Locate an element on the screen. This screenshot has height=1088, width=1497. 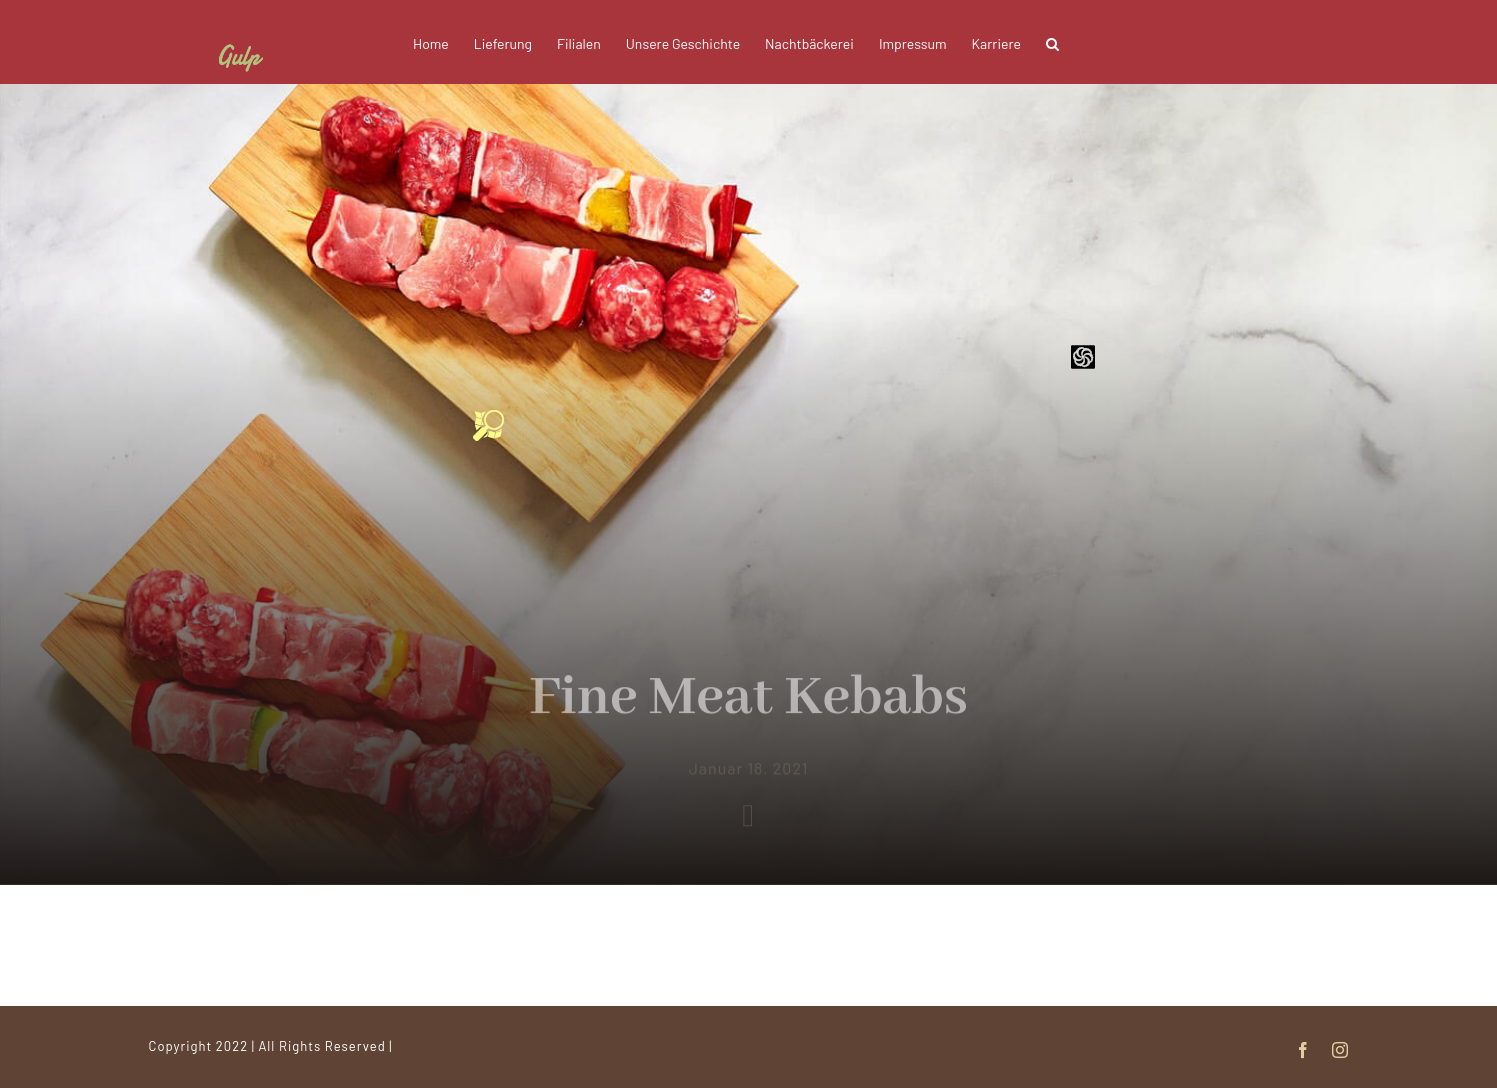
open OpenStreetMap application is located at coordinates (488, 425).